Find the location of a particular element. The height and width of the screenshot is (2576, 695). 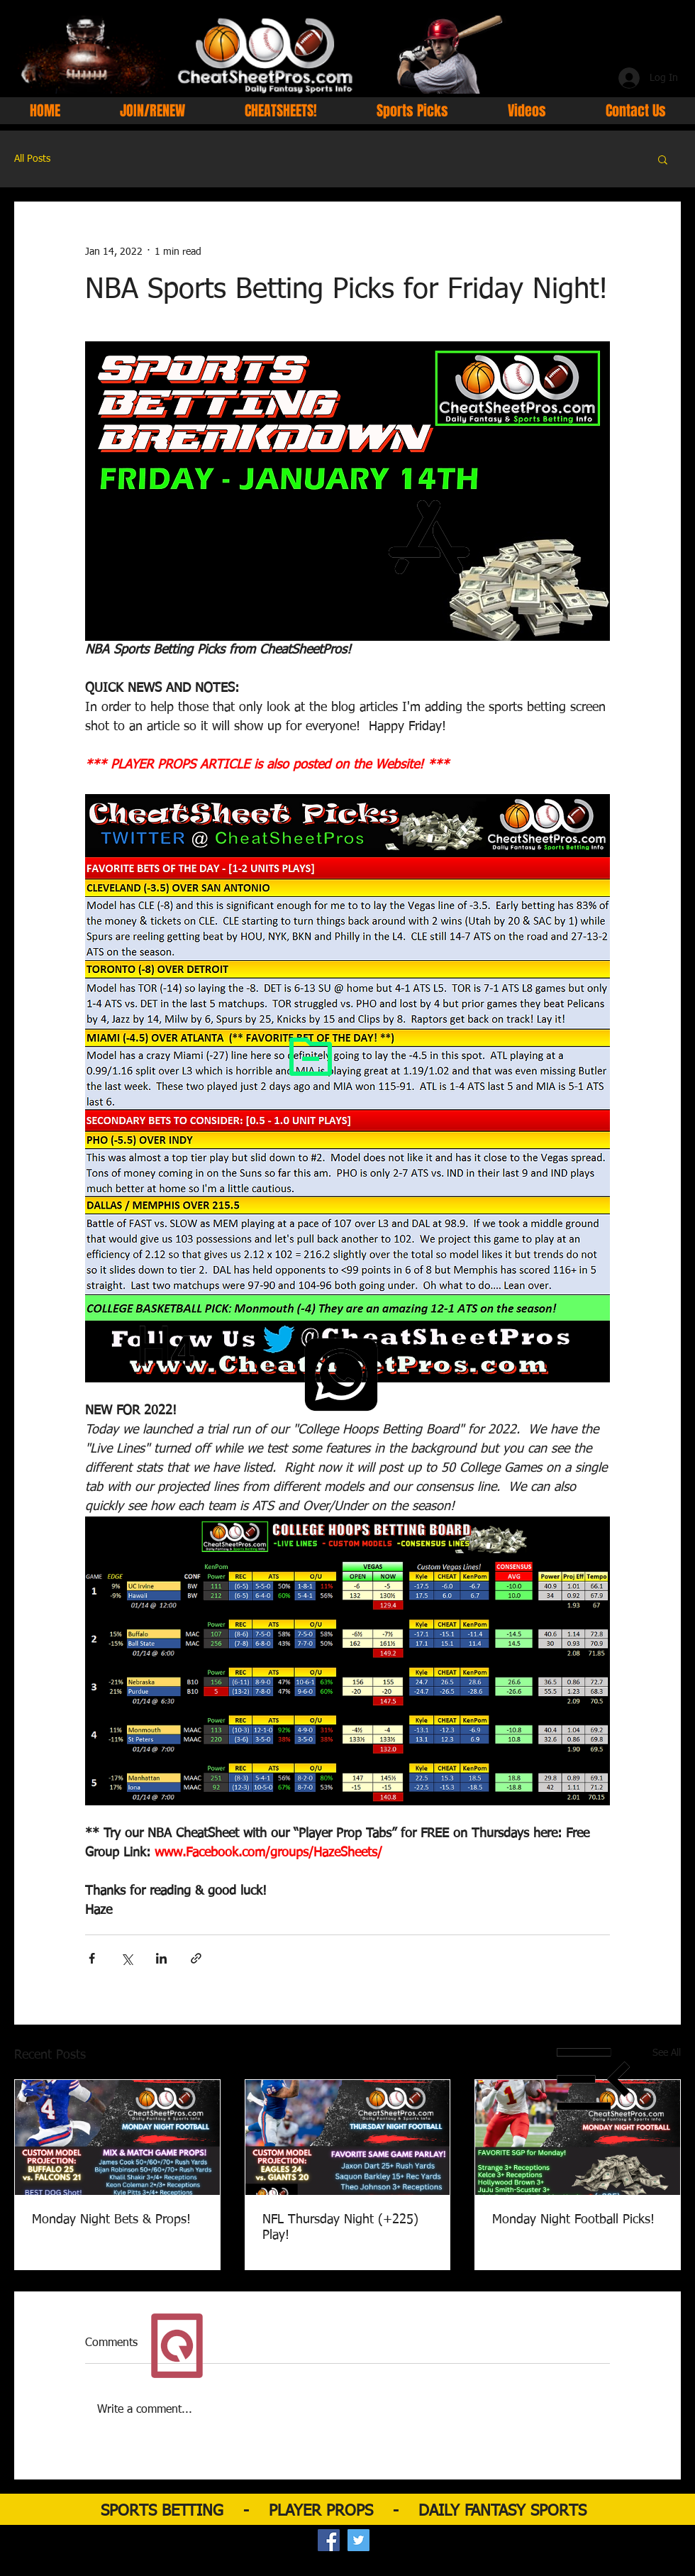

collapse sidebar or navigation panel is located at coordinates (591, 2079).